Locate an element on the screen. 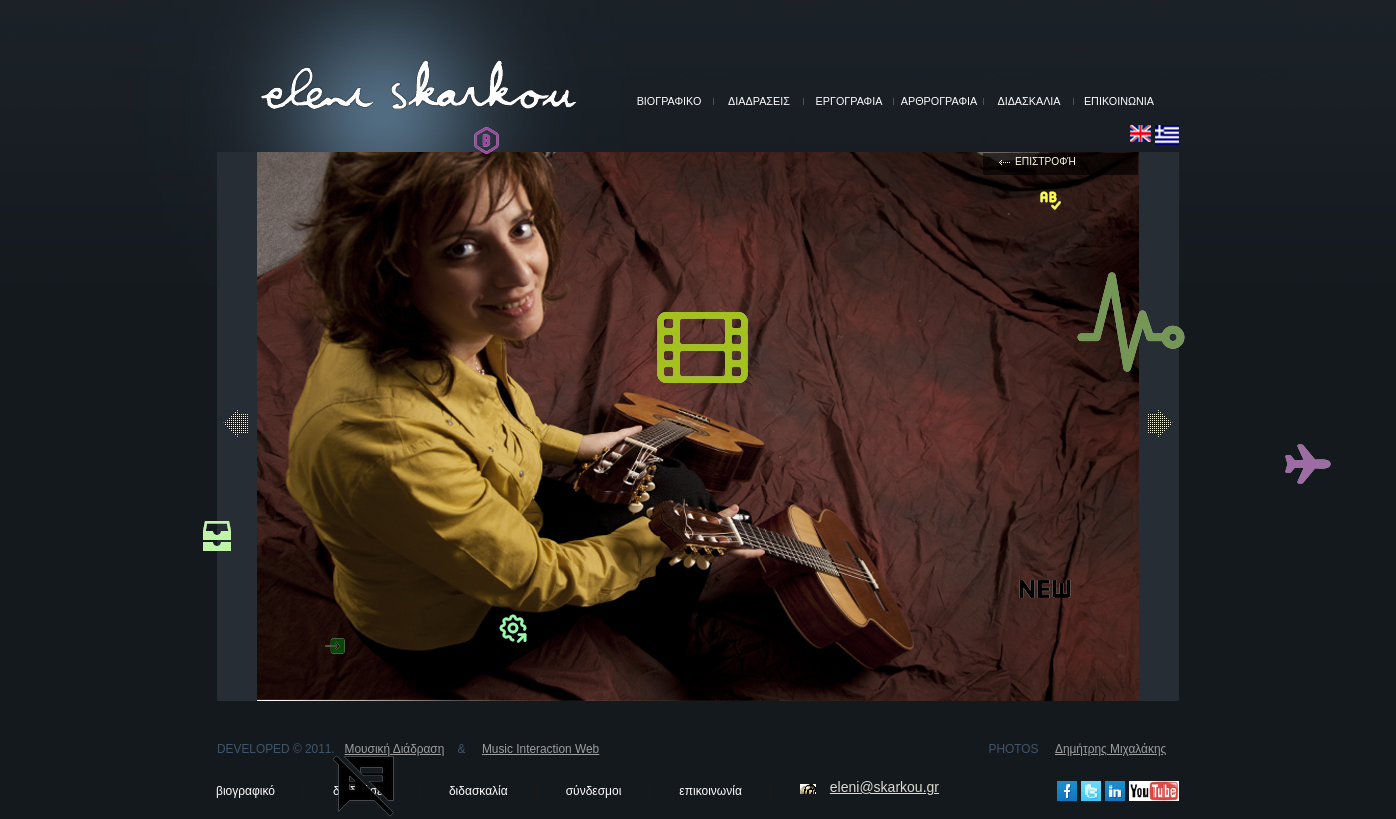 Image resolution: width=1396 pixels, height=819 pixels. check spelling and grammar is located at coordinates (1050, 200).